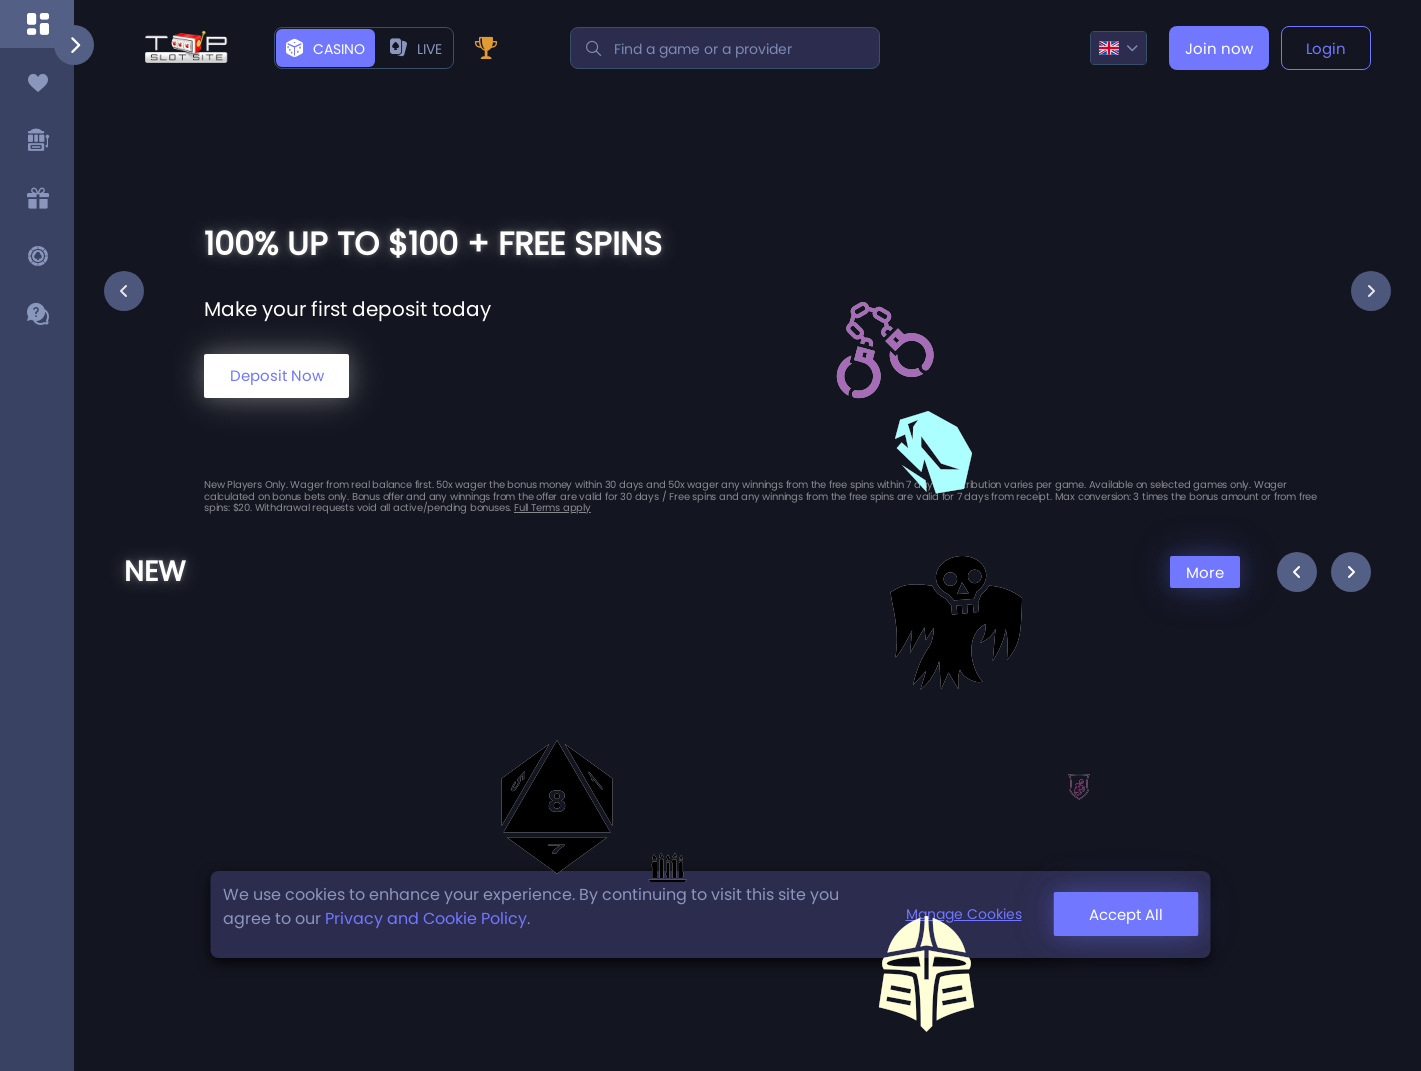  What do you see at coordinates (557, 806) in the screenshot?
I see `roll a d8 die in-game` at bounding box center [557, 806].